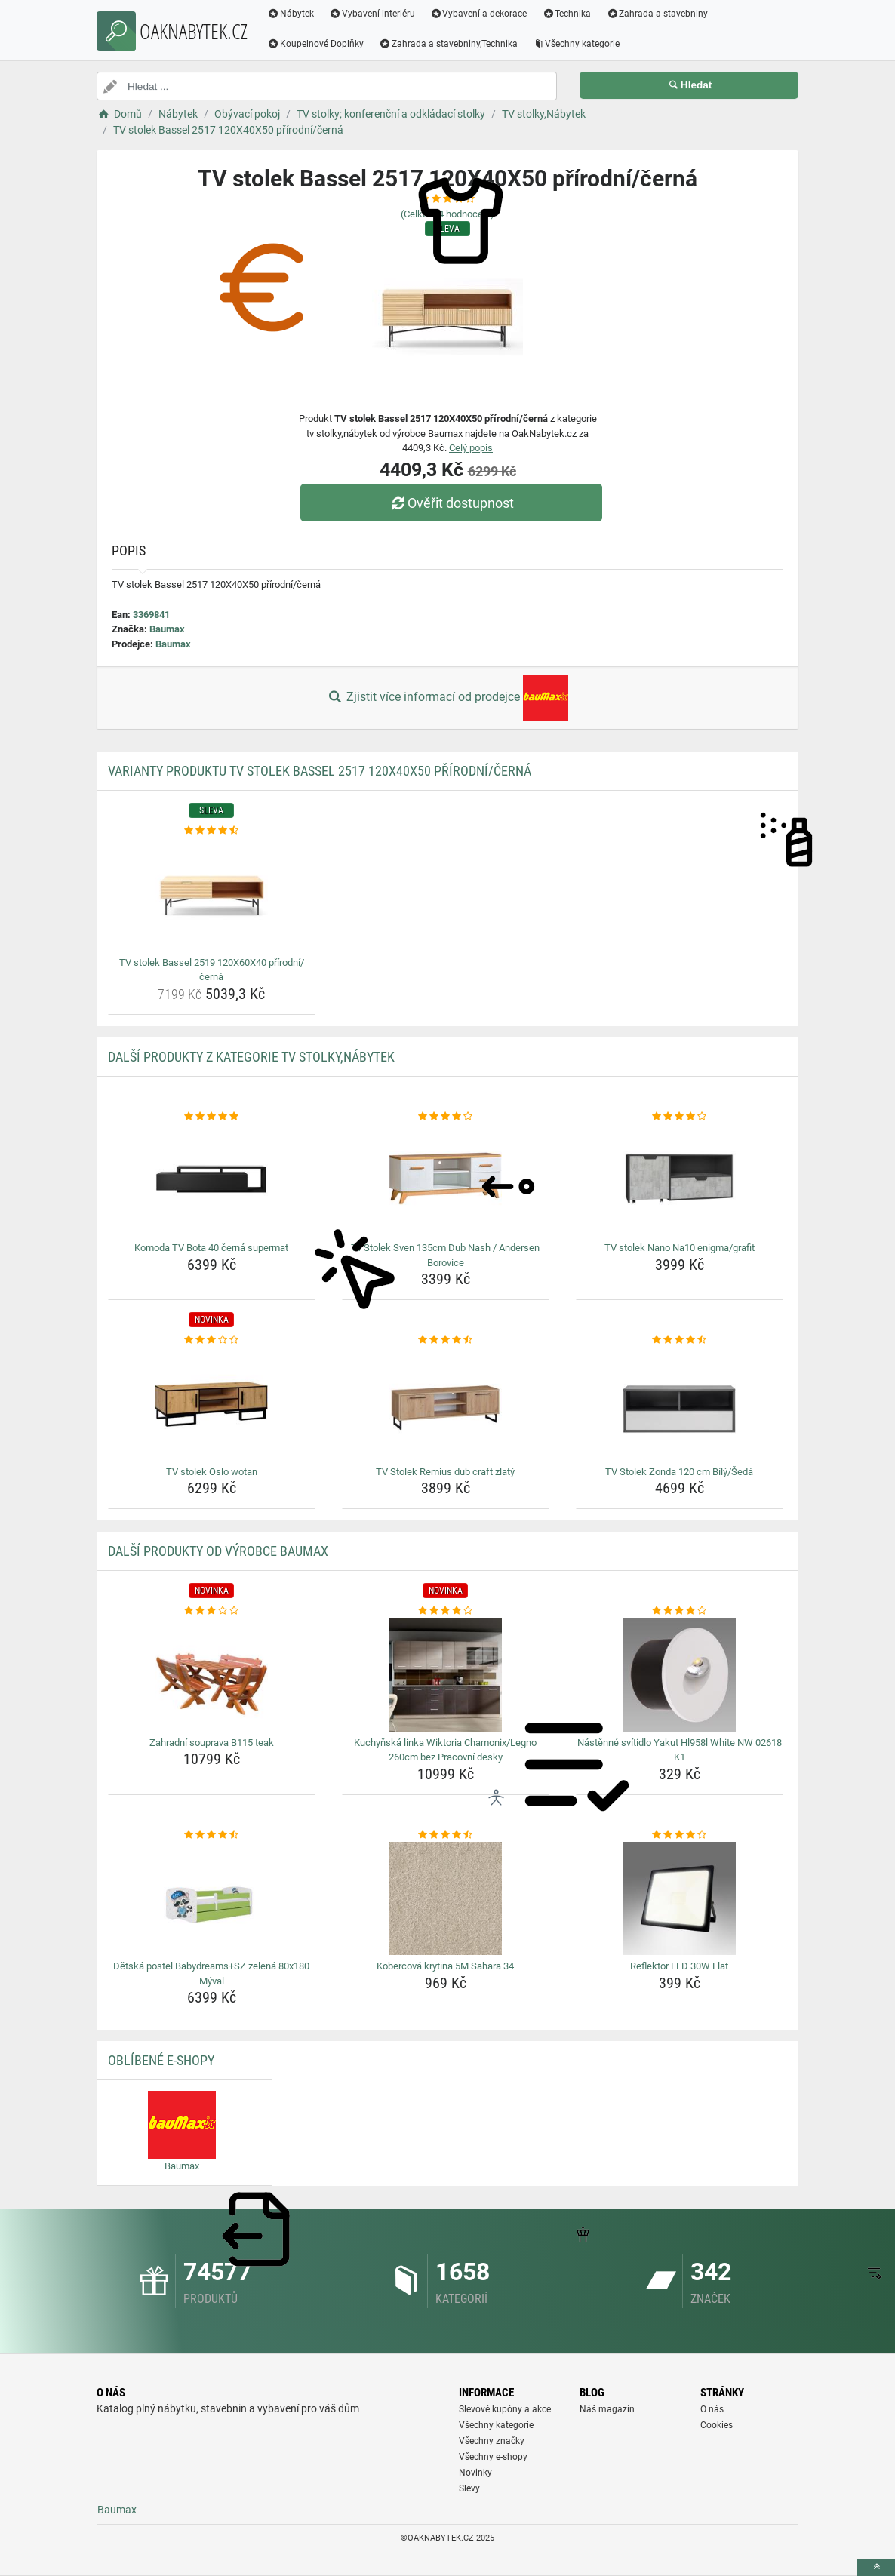 The width and height of the screenshot is (895, 2576). I want to click on view user profile, so click(496, 1797).